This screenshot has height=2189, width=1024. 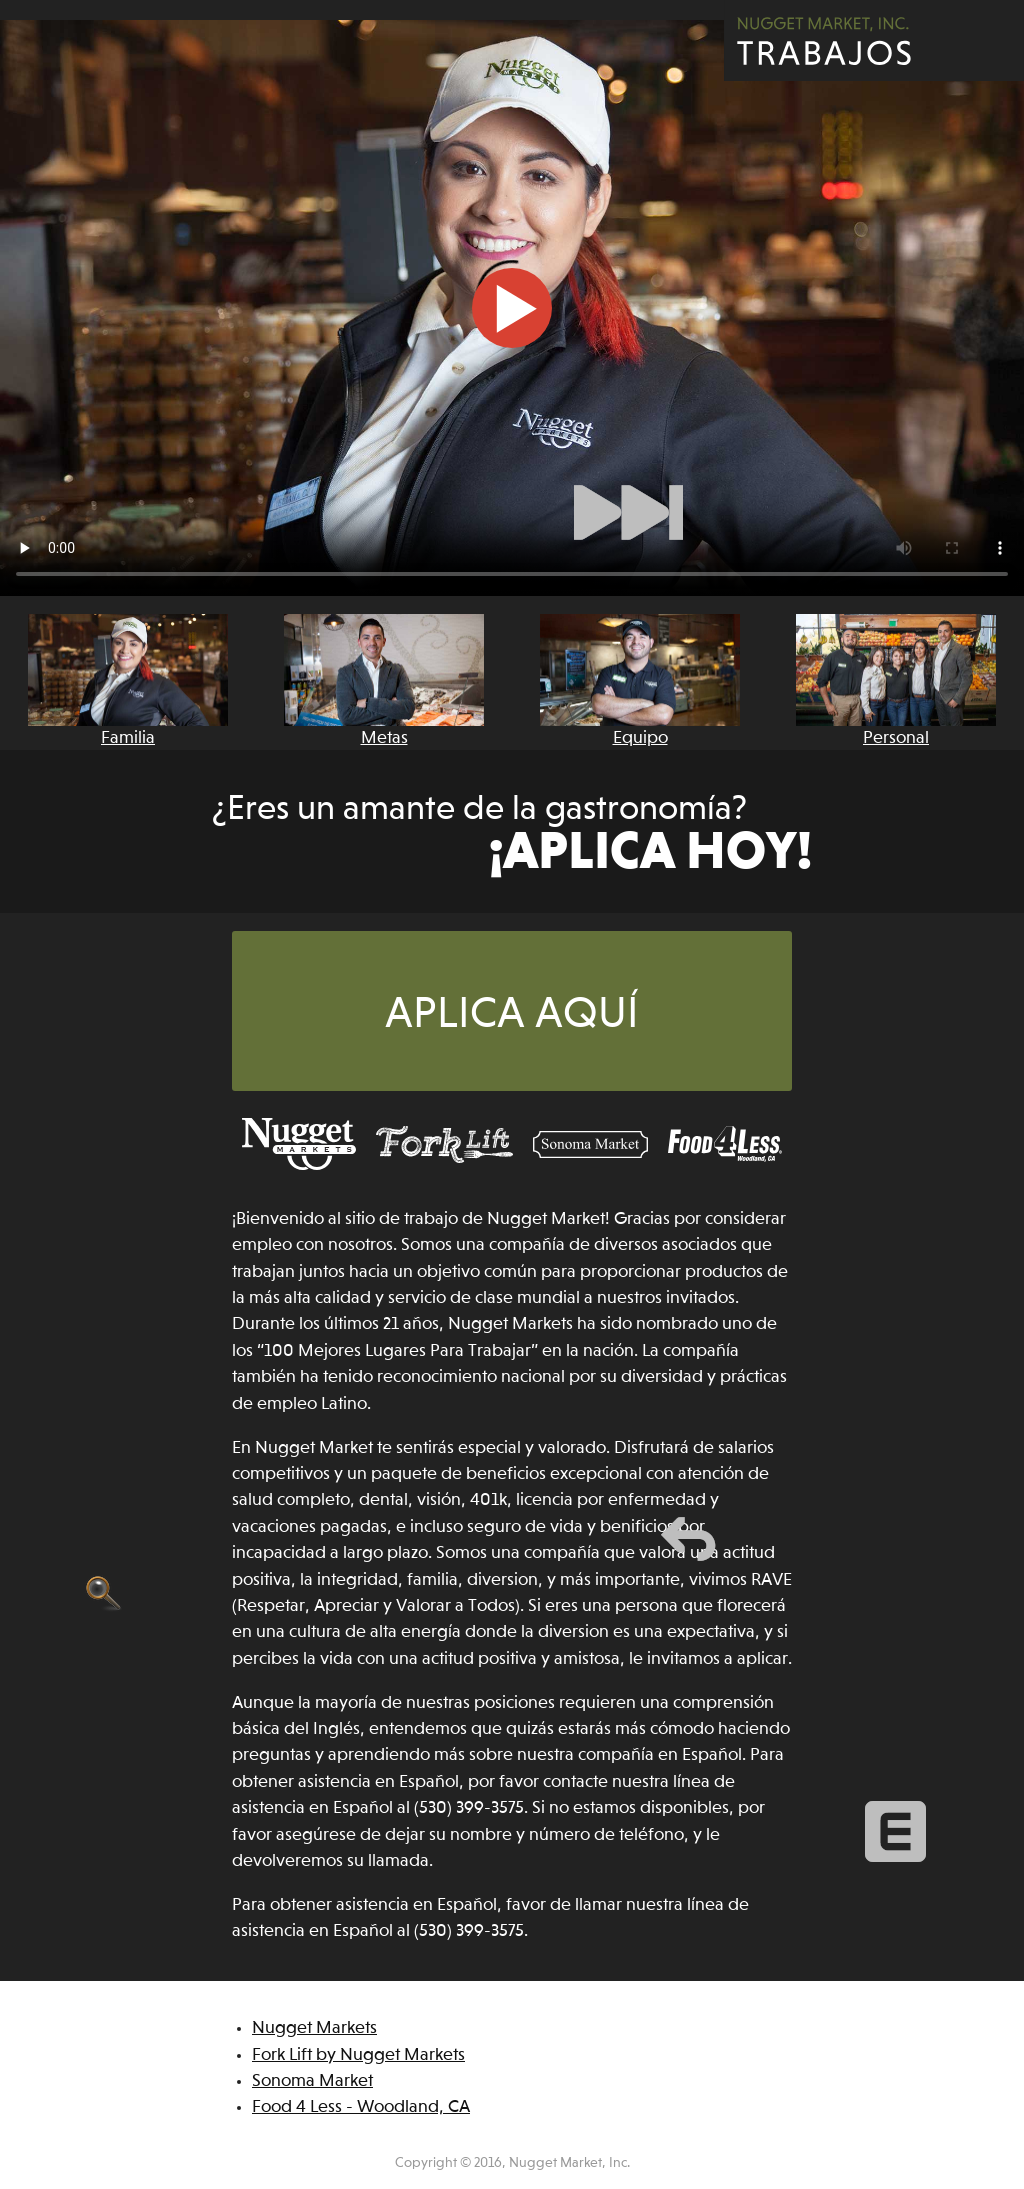 I want to click on search your system or files, so click(x=103, y=1593).